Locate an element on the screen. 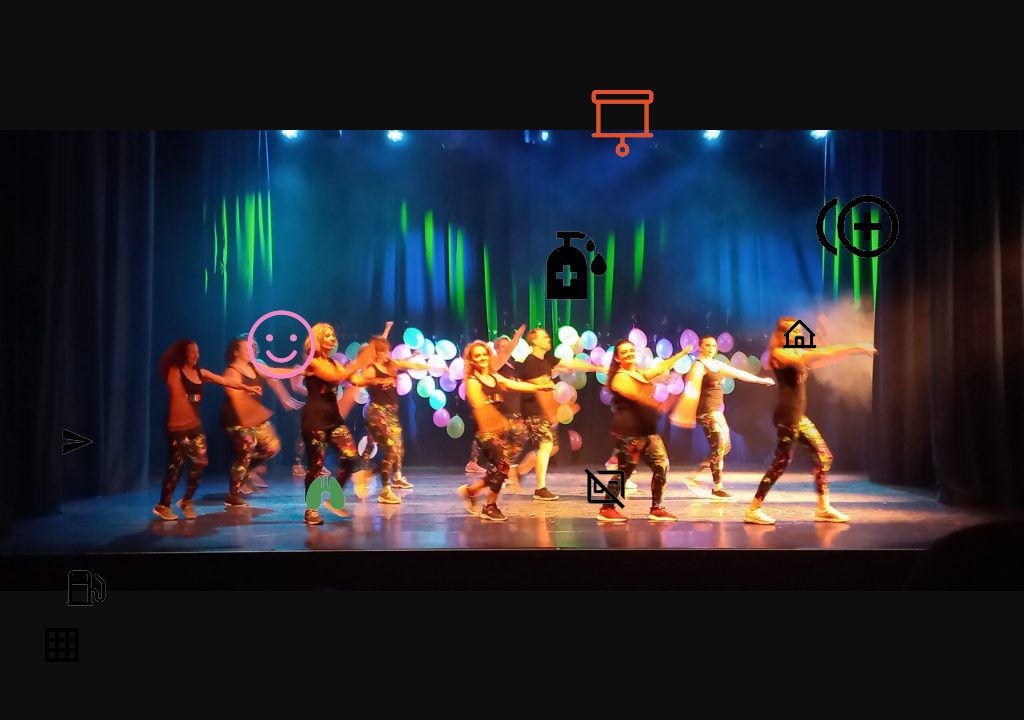  toggle grid view on is located at coordinates (62, 645).